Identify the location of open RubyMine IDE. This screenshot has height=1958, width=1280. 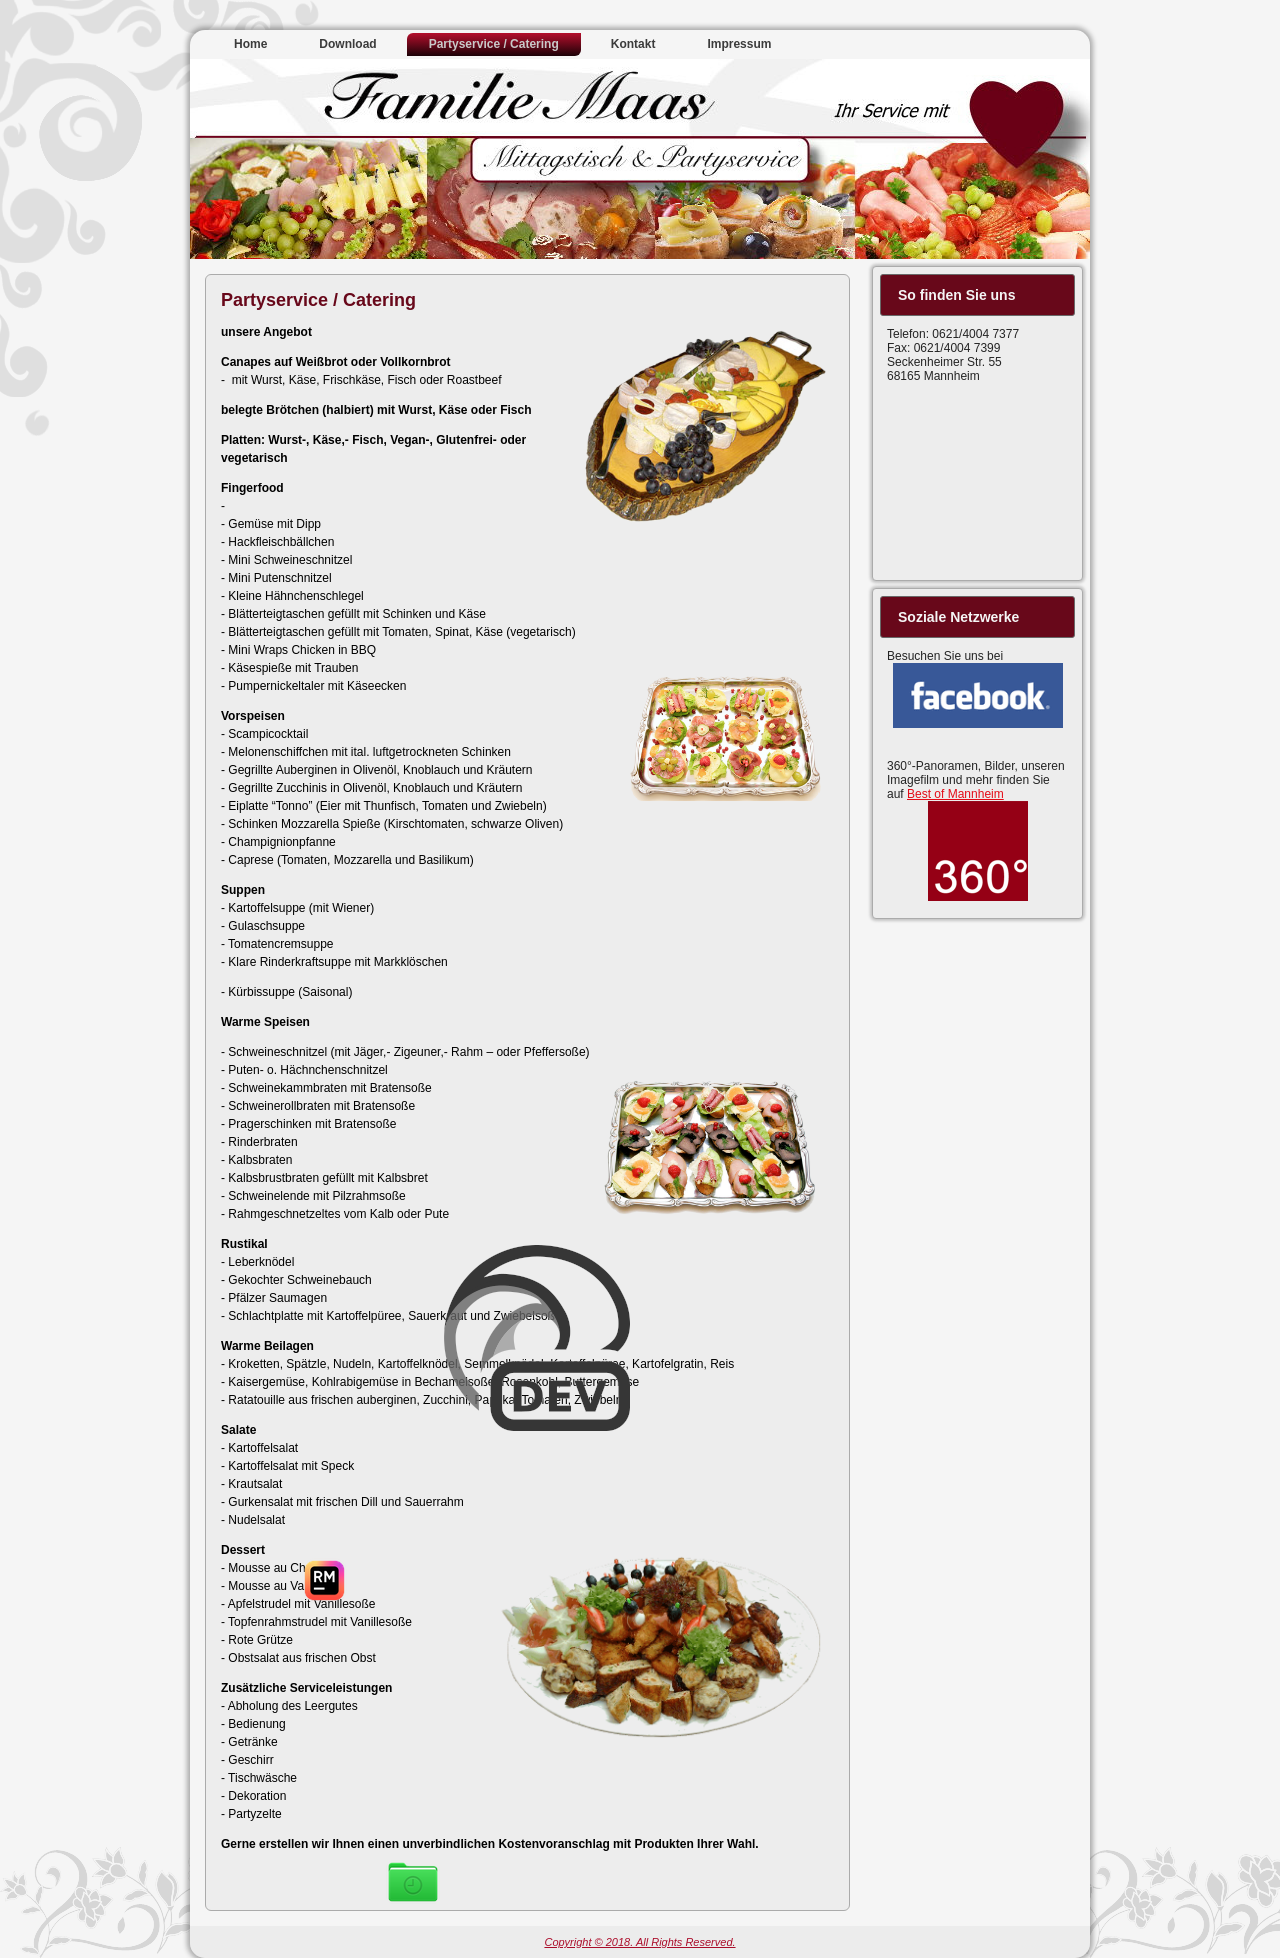
(324, 1580).